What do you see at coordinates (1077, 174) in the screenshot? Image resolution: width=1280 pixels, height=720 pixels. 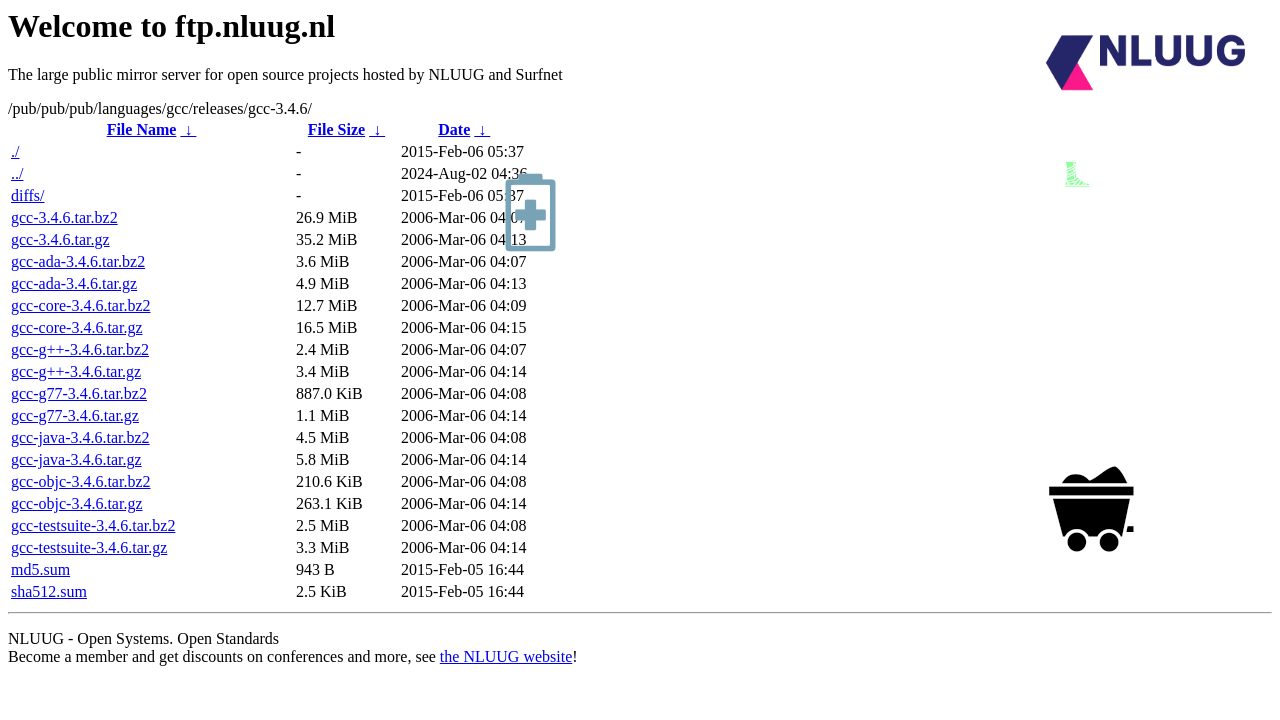 I see `browse sandals or summer footwear` at bounding box center [1077, 174].